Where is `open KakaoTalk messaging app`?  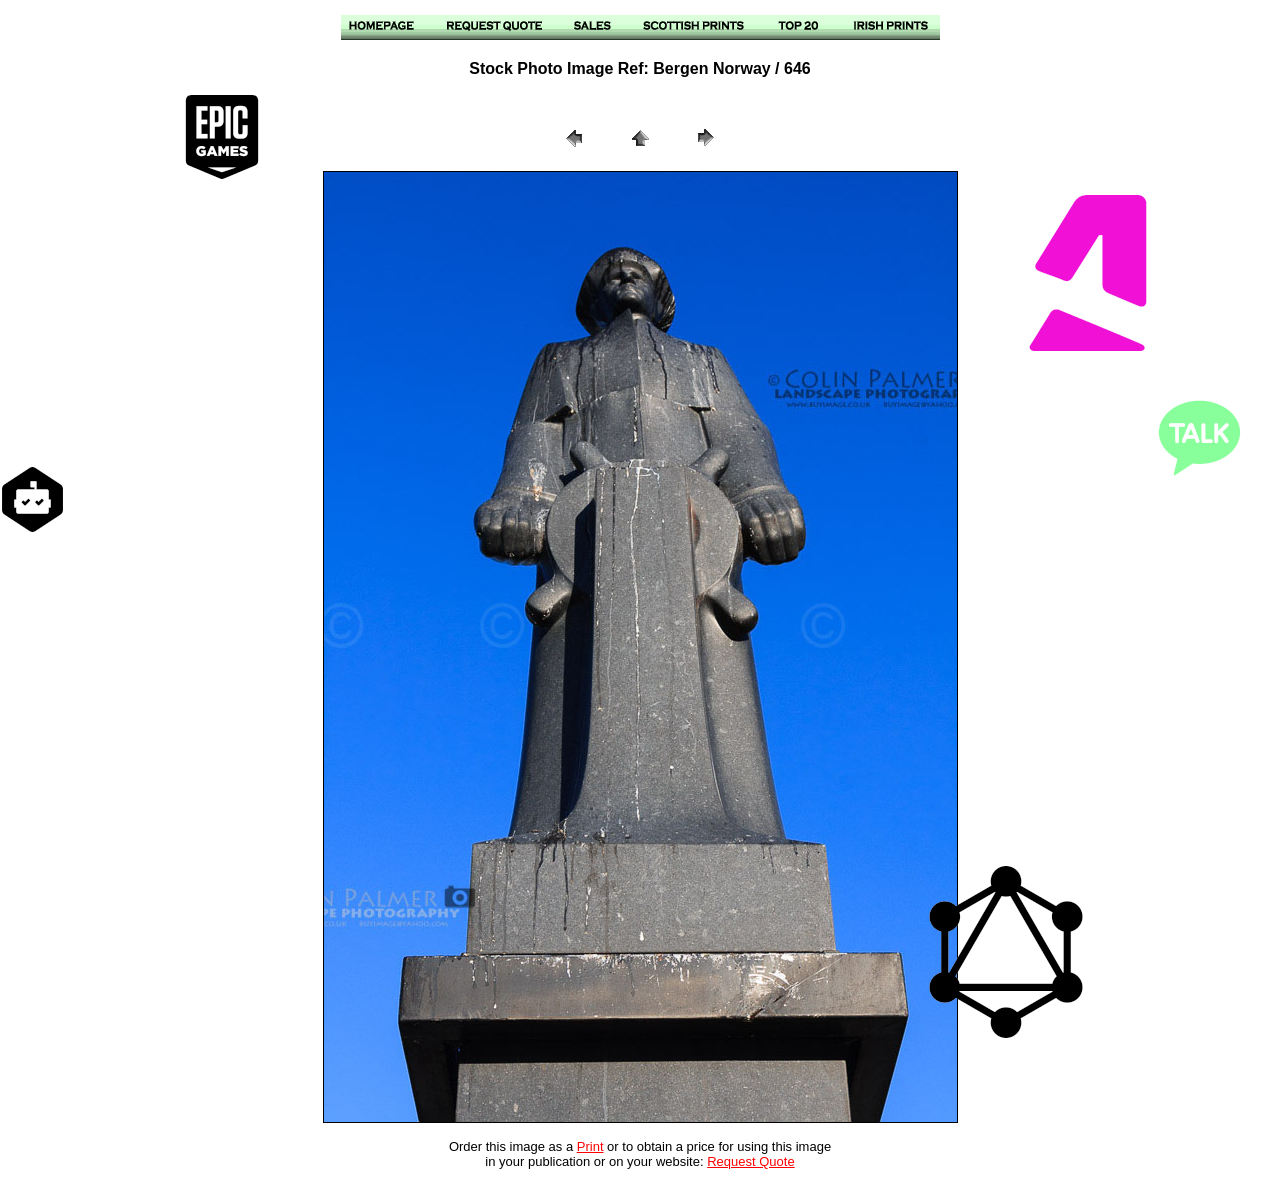
open KakaoTalk messaging app is located at coordinates (1199, 435).